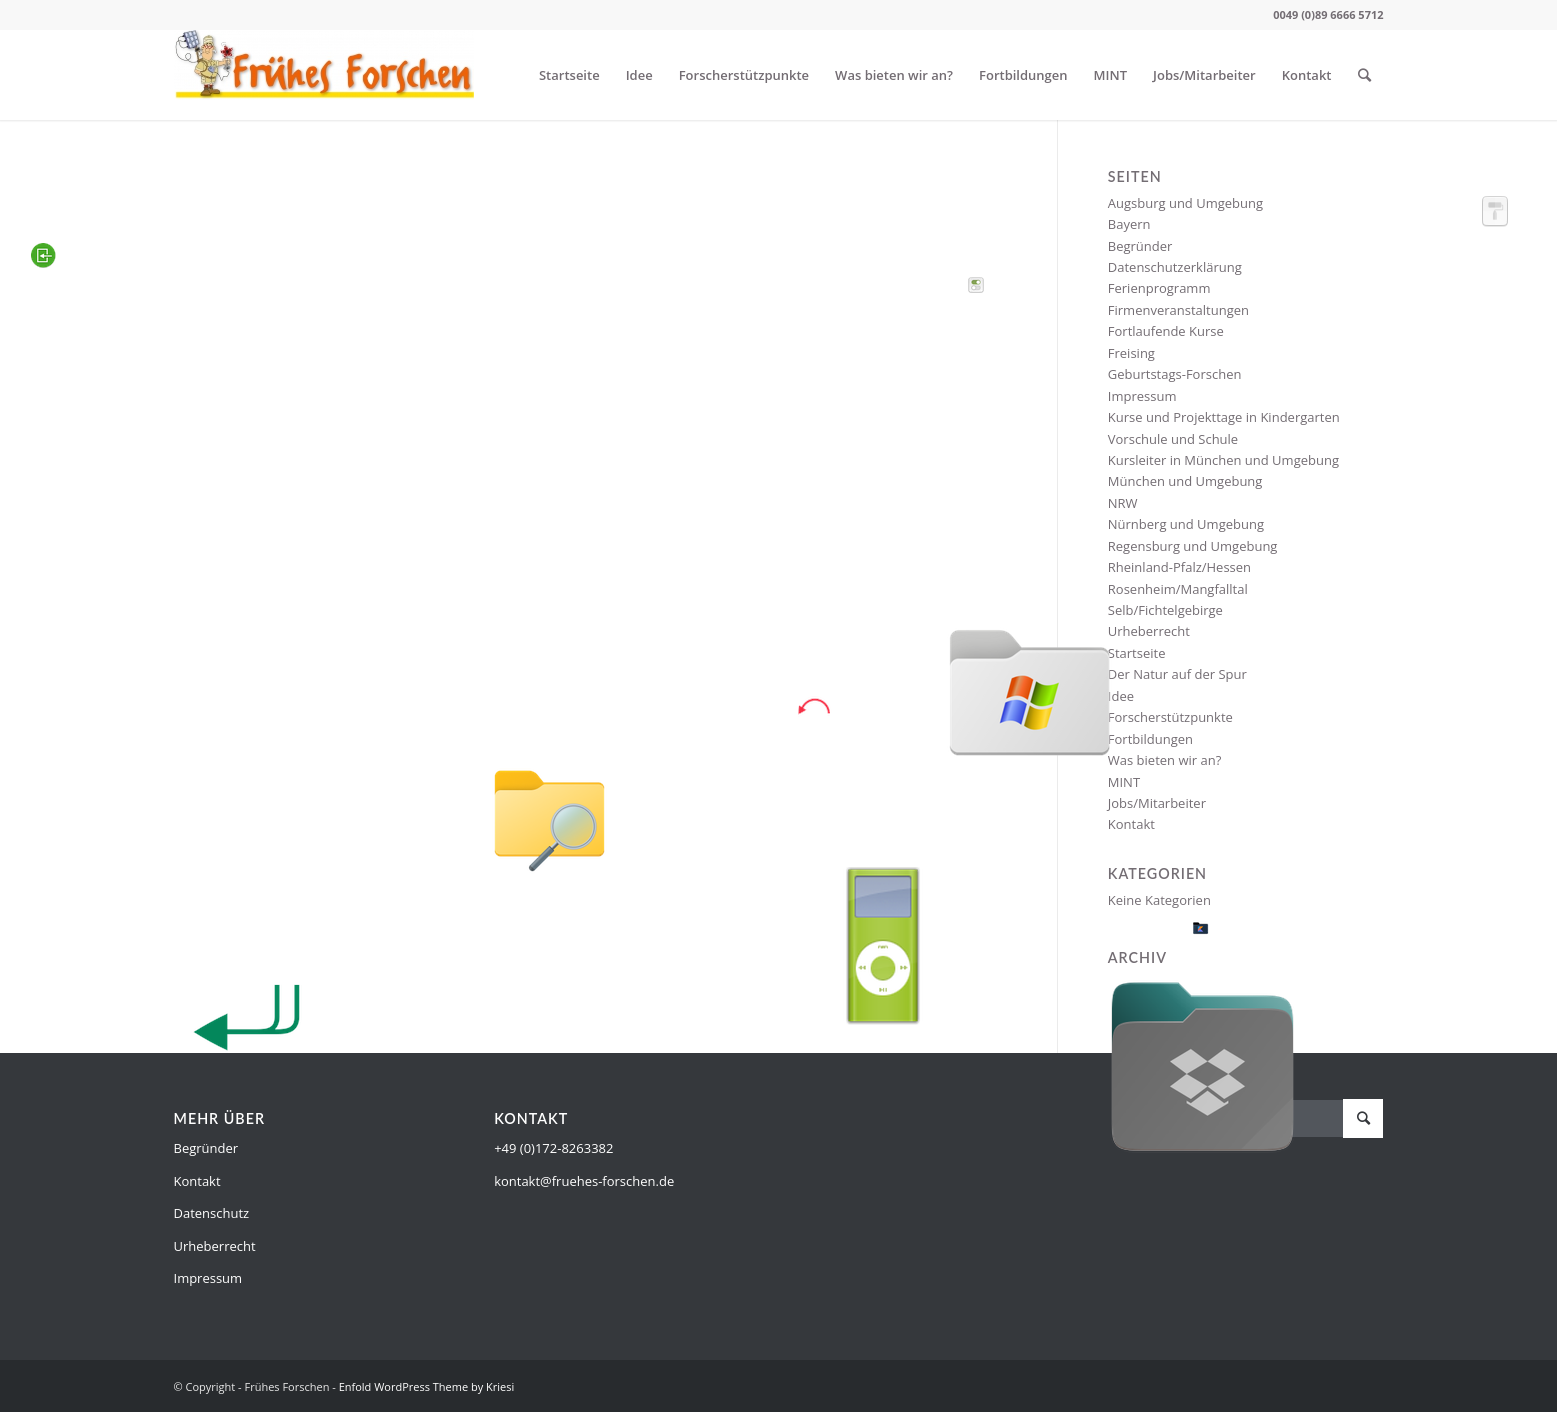  What do you see at coordinates (1029, 697) in the screenshot?
I see `open folder containing windows xp files or programs` at bounding box center [1029, 697].